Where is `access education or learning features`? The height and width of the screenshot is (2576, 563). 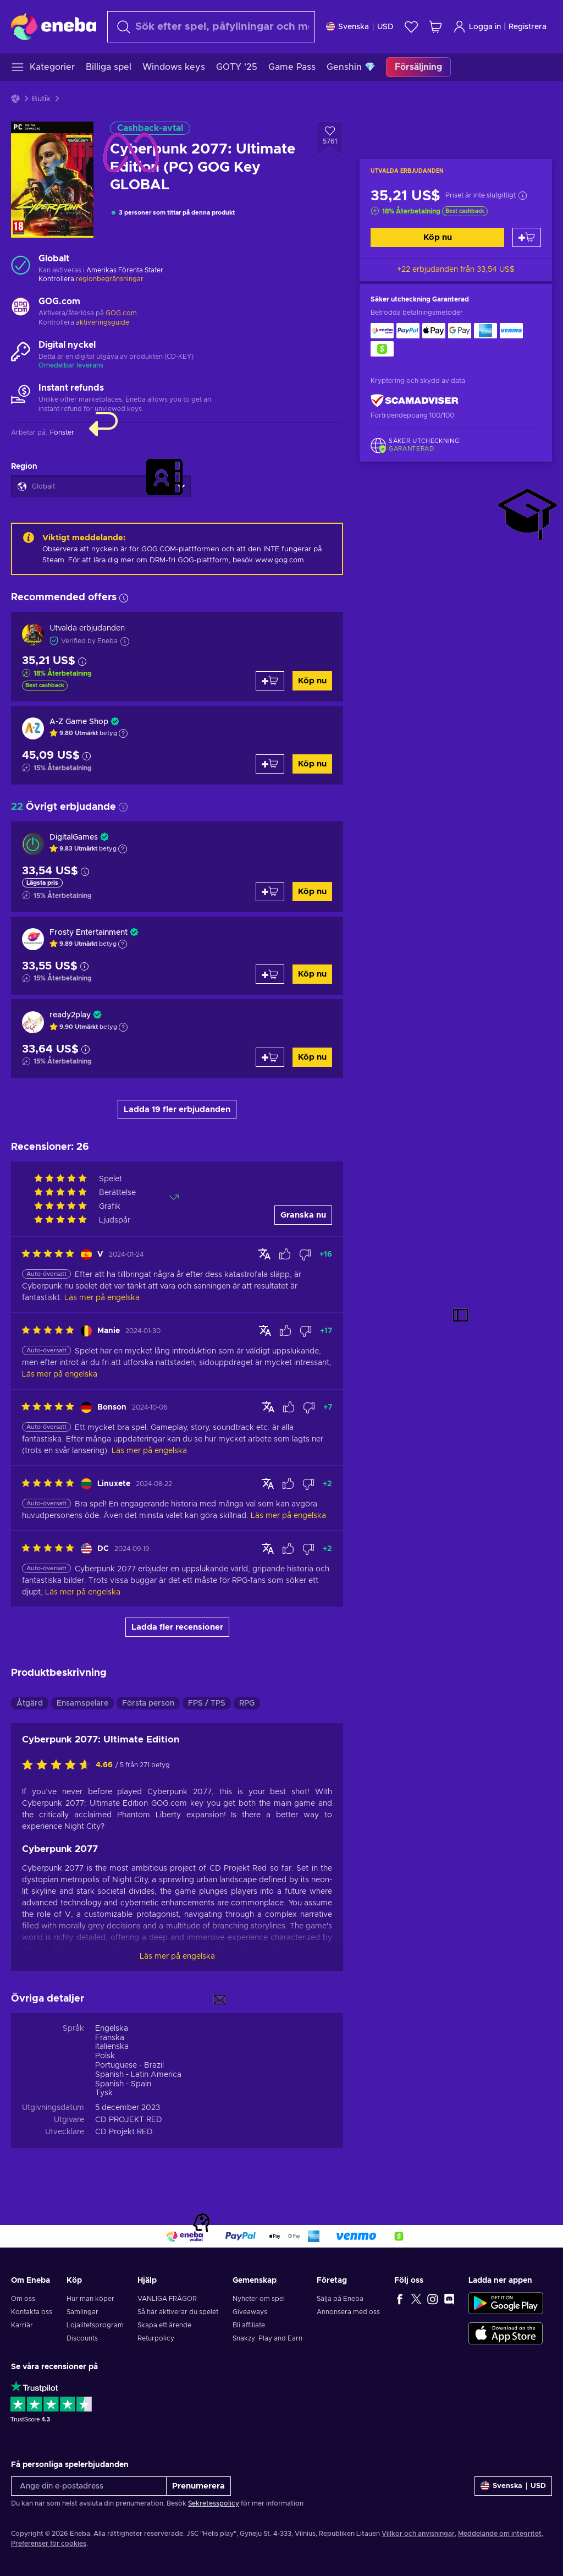
access education or learning features is located at coordinates (527, 512).